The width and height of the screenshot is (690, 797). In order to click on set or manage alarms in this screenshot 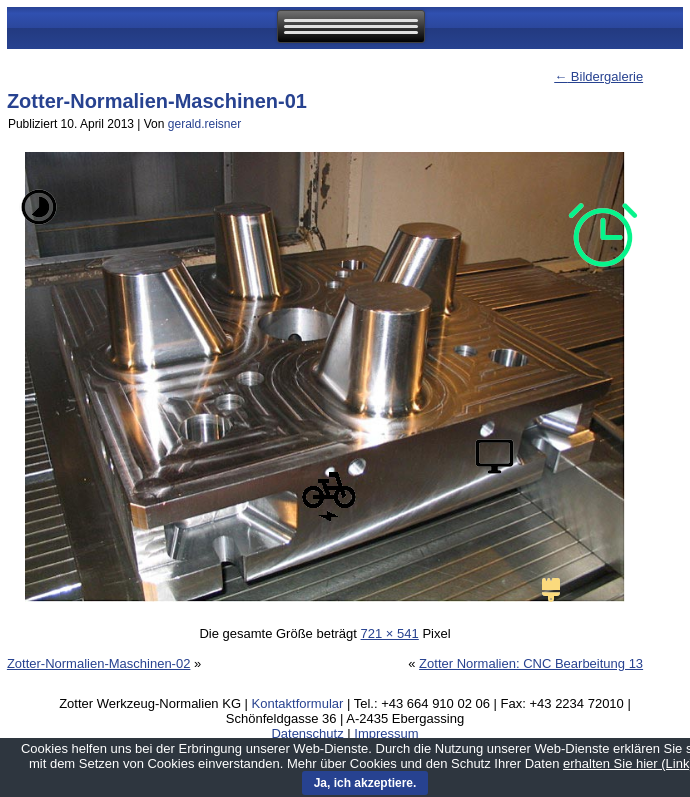, I will do `click(603, 235)`.